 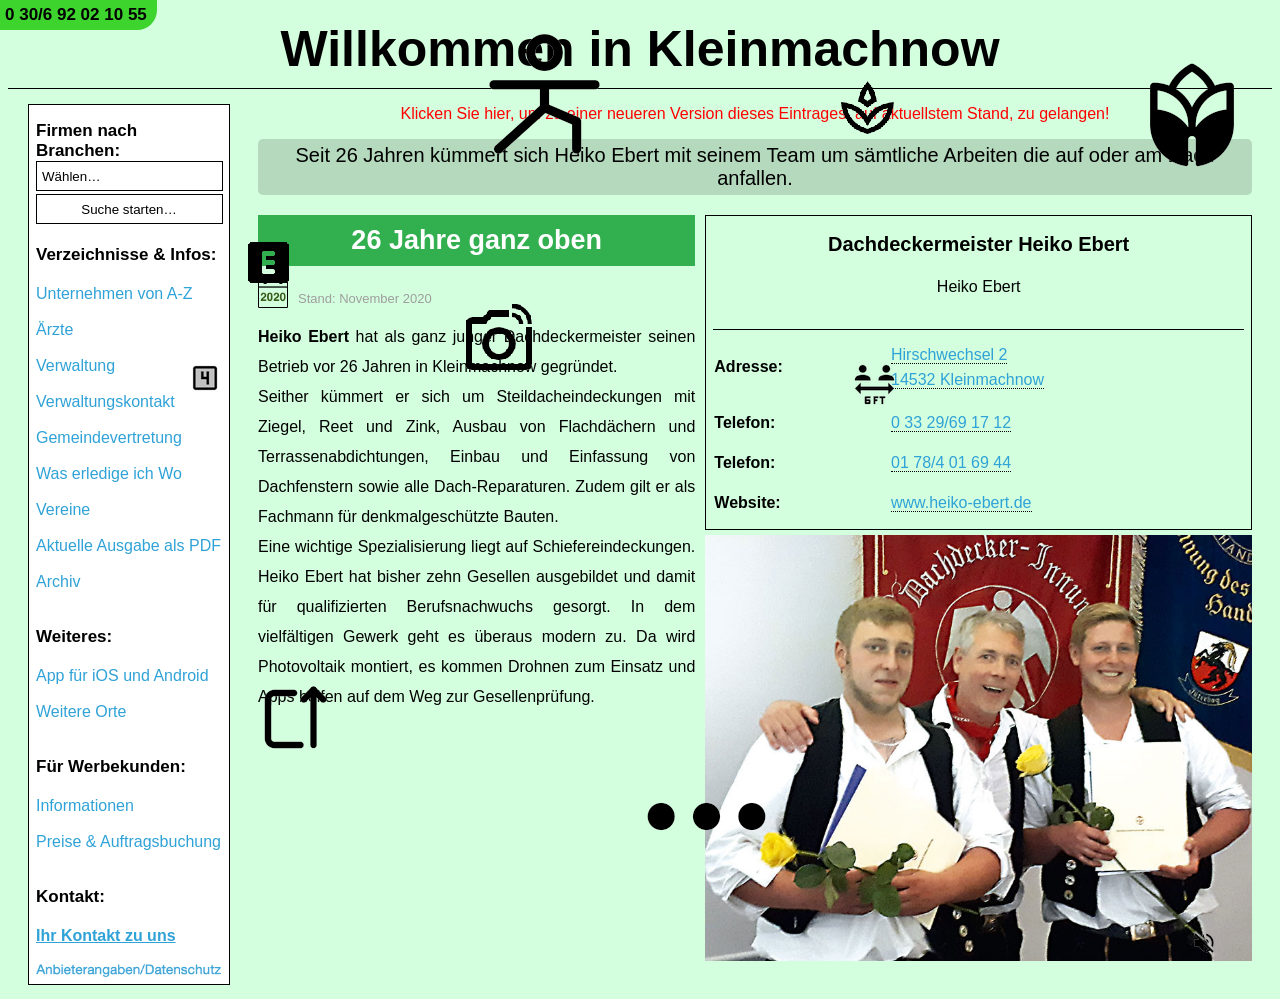 I want to click on access more options or actions, so click(x=706, y=816).